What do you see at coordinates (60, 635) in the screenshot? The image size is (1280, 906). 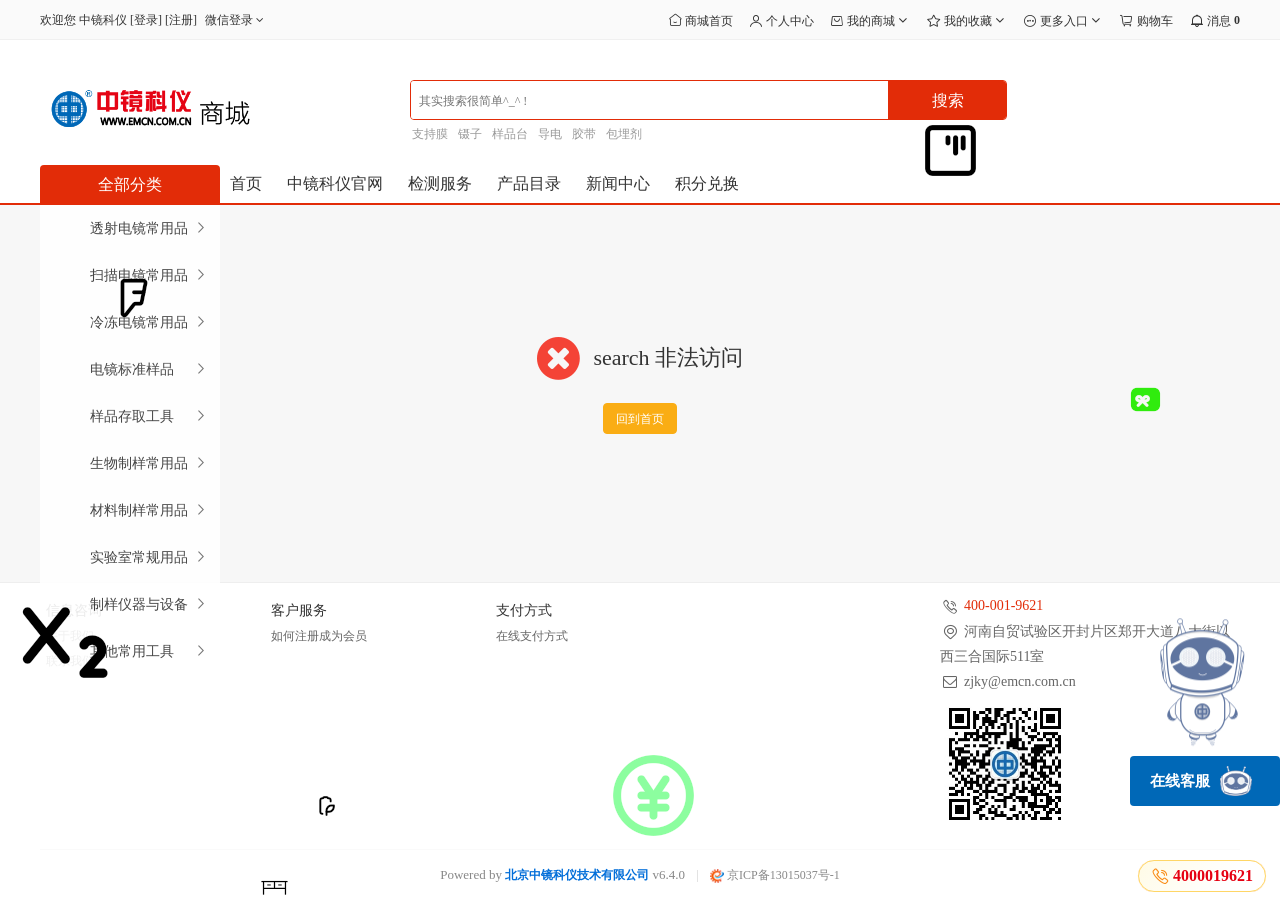 I see `format text as subscript` at bounding box center [60, 635].